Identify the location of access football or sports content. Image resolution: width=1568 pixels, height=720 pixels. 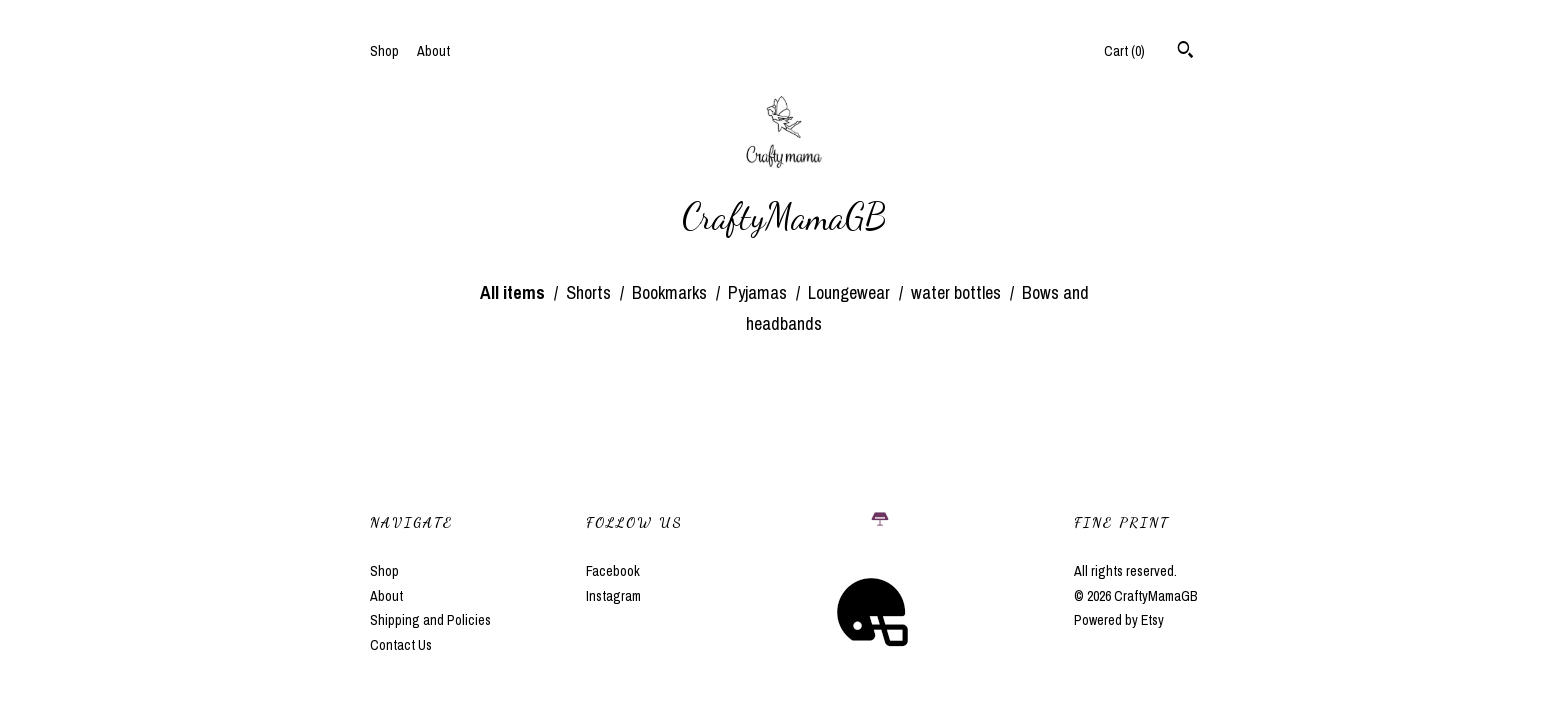
(872, 613).